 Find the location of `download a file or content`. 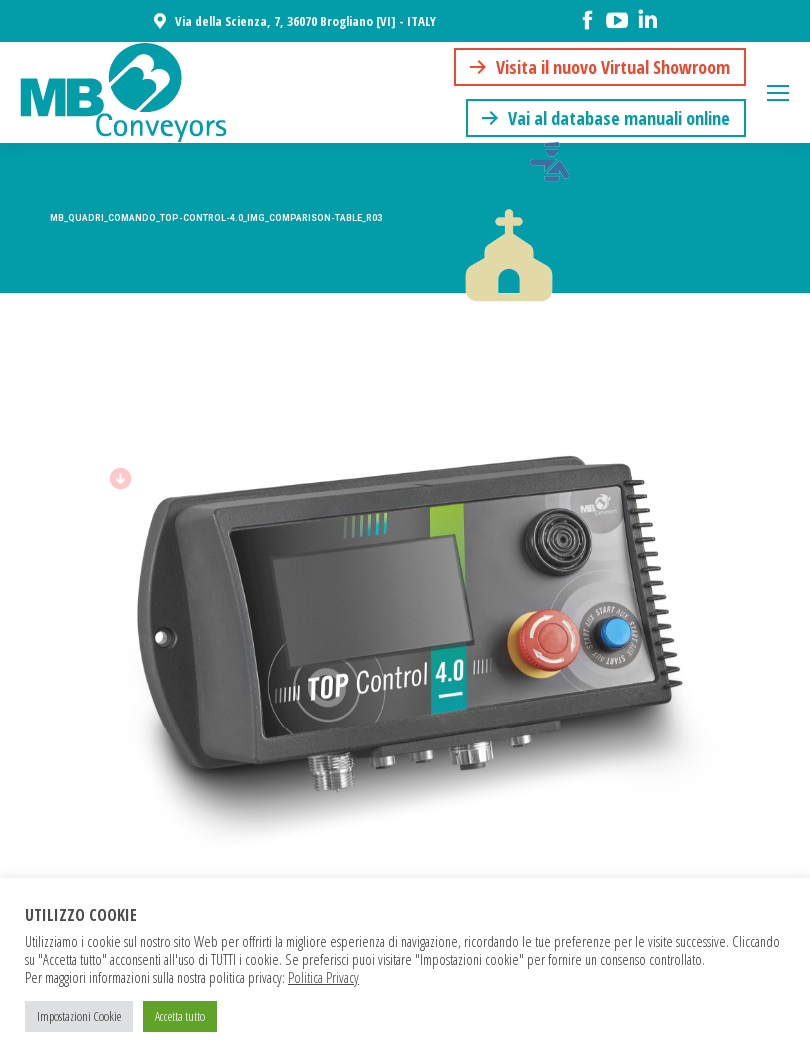

download a file or content is located at coordinates (120, 478).